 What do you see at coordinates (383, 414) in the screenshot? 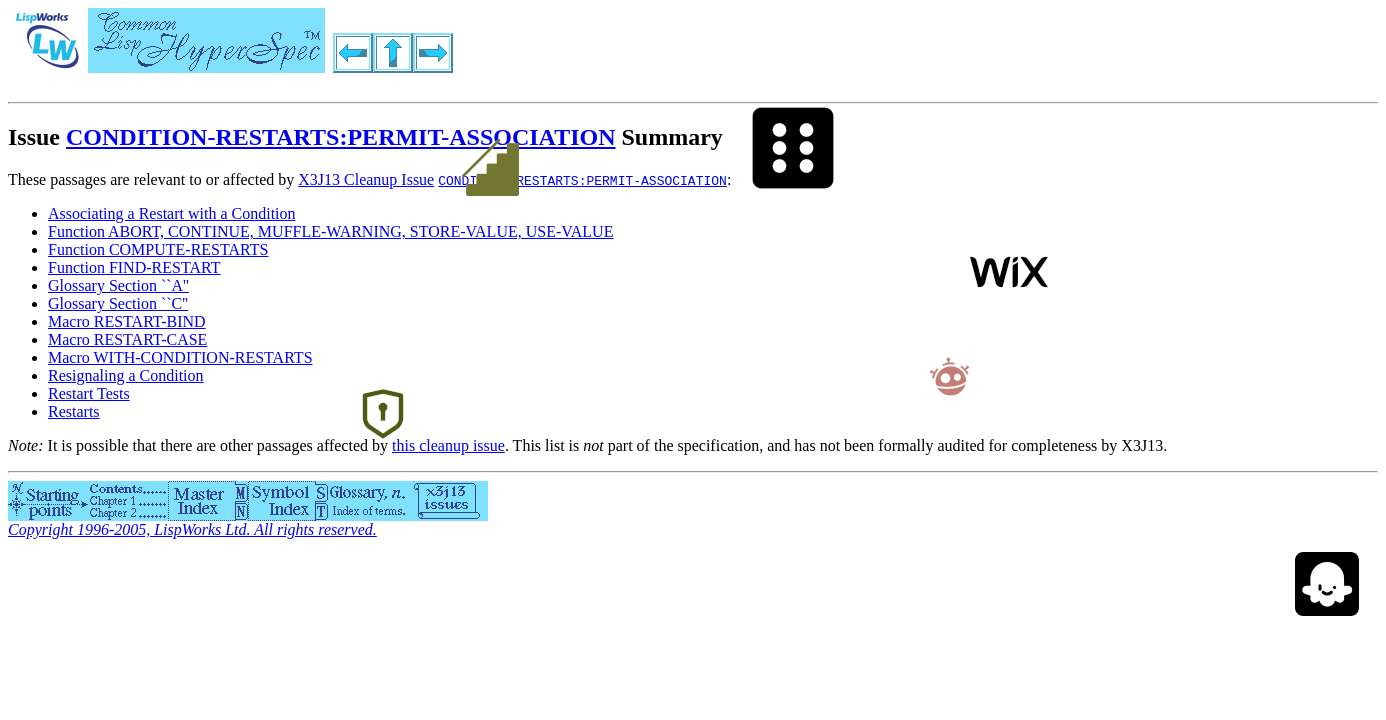
I see `access security or privacy settings` at bounding box center [383, 414].